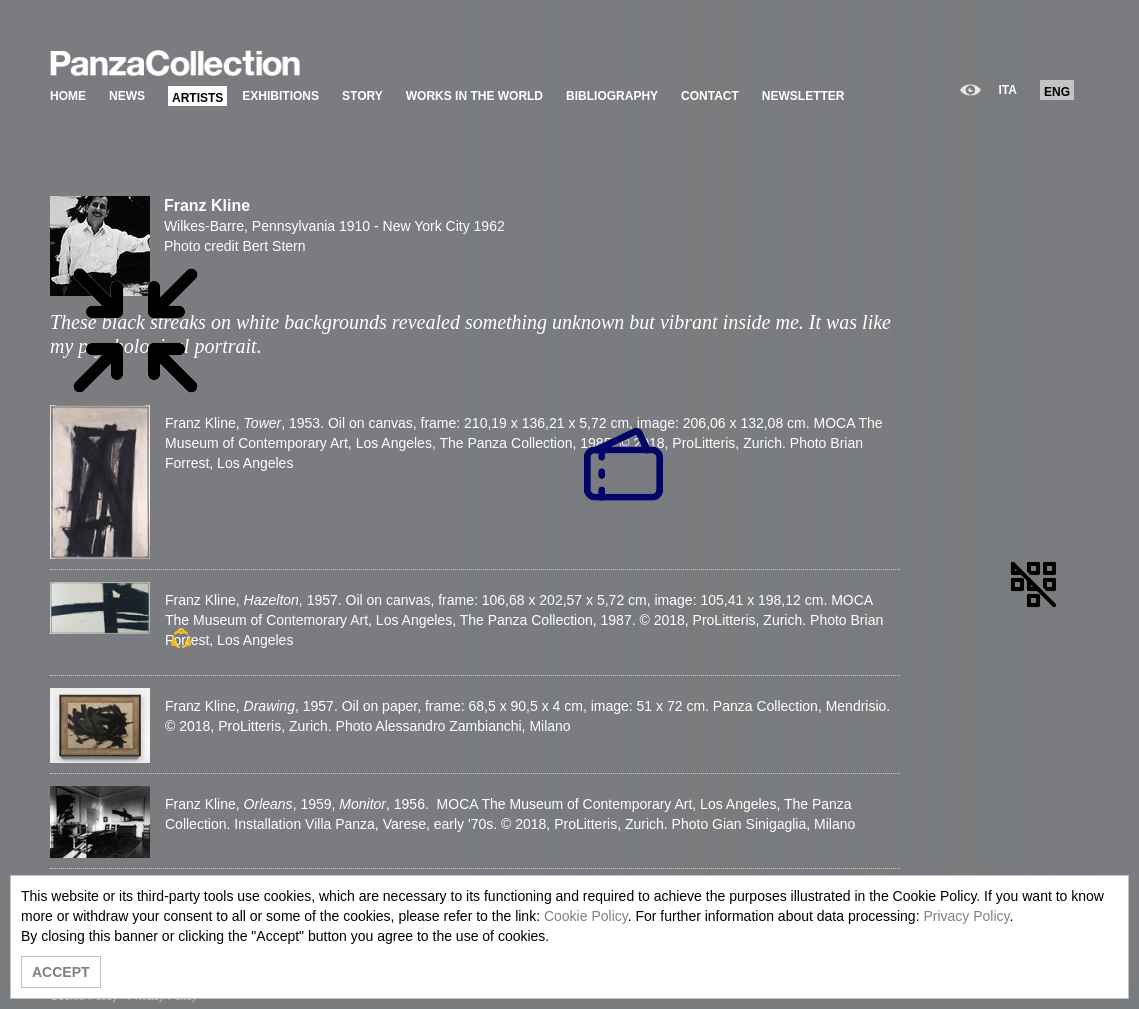 The height and width of the screenshot is (1009, 1139). What do you see at coordinates (623, 464) in the screenshot?
I see `view your tickets` at bounding box center [623, 464].